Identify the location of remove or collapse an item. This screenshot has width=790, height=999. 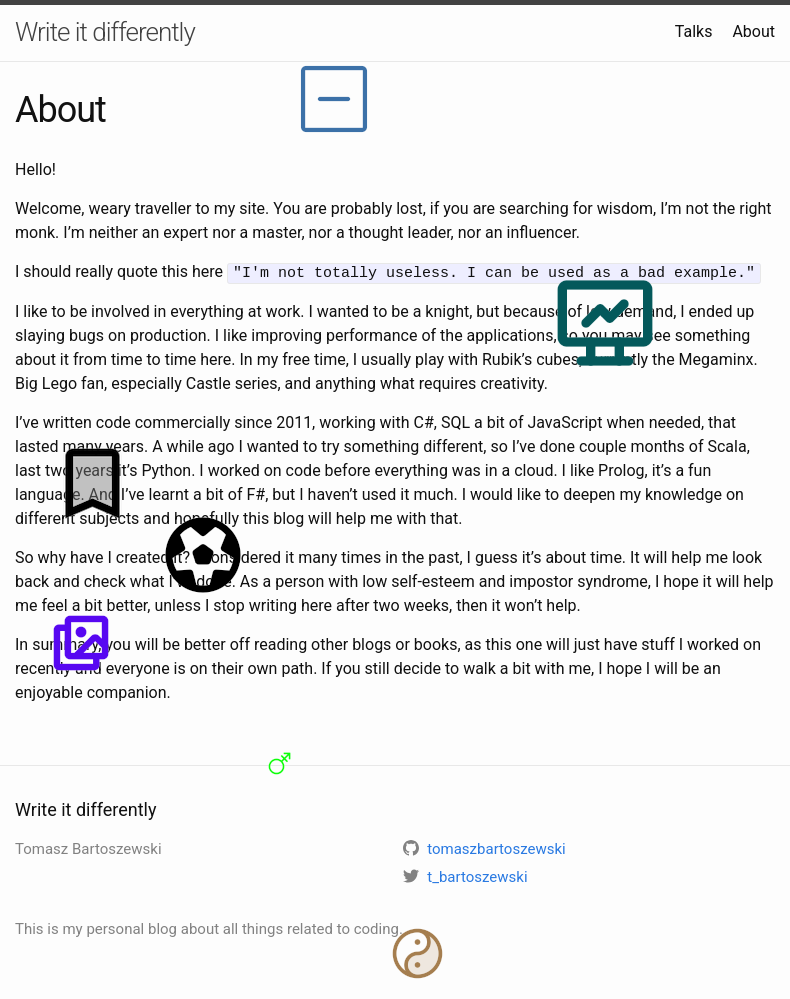
(334, 99).